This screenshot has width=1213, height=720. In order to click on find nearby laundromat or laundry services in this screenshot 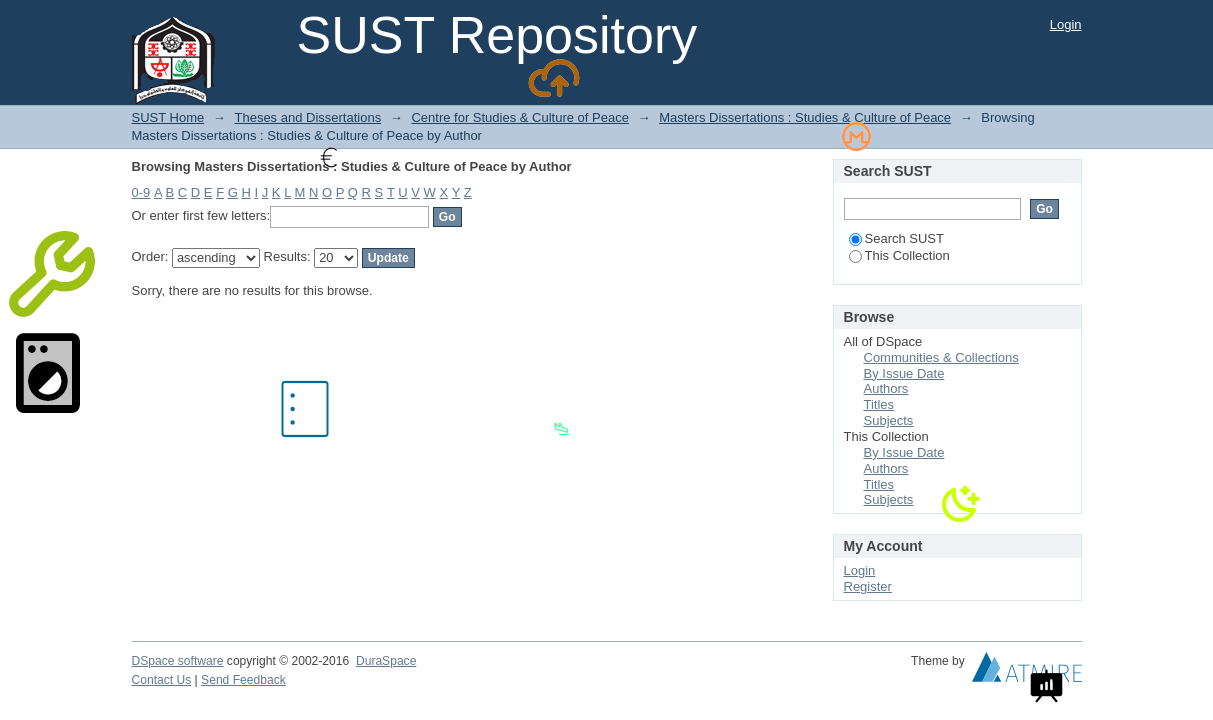, I will do `click(48, 373)`.